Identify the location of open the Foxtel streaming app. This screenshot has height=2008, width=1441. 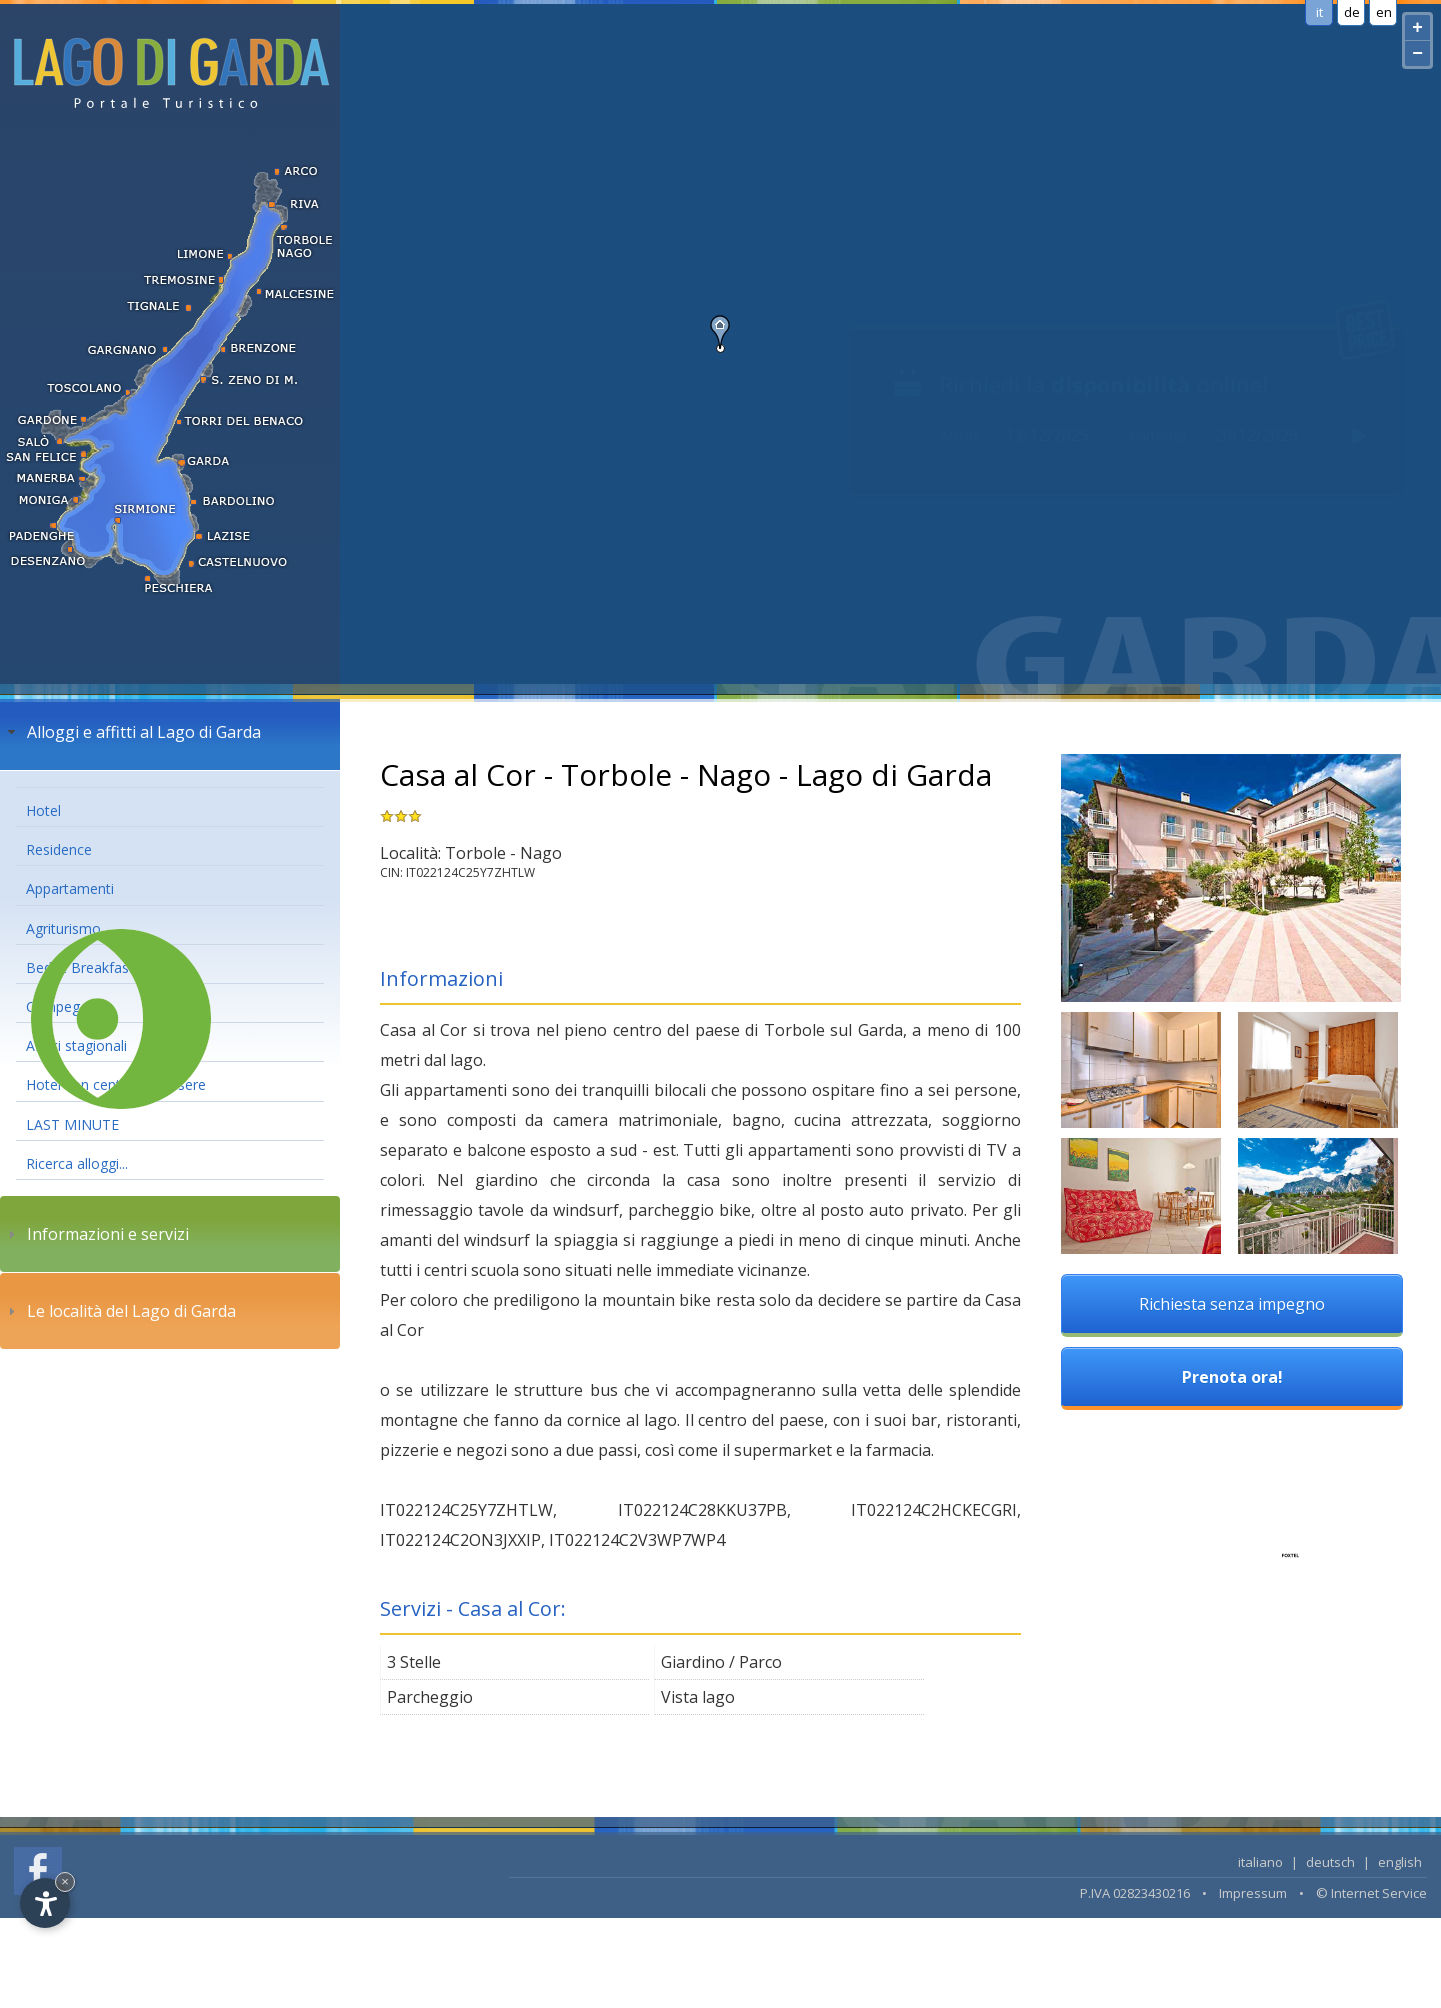
(1290, 1555).